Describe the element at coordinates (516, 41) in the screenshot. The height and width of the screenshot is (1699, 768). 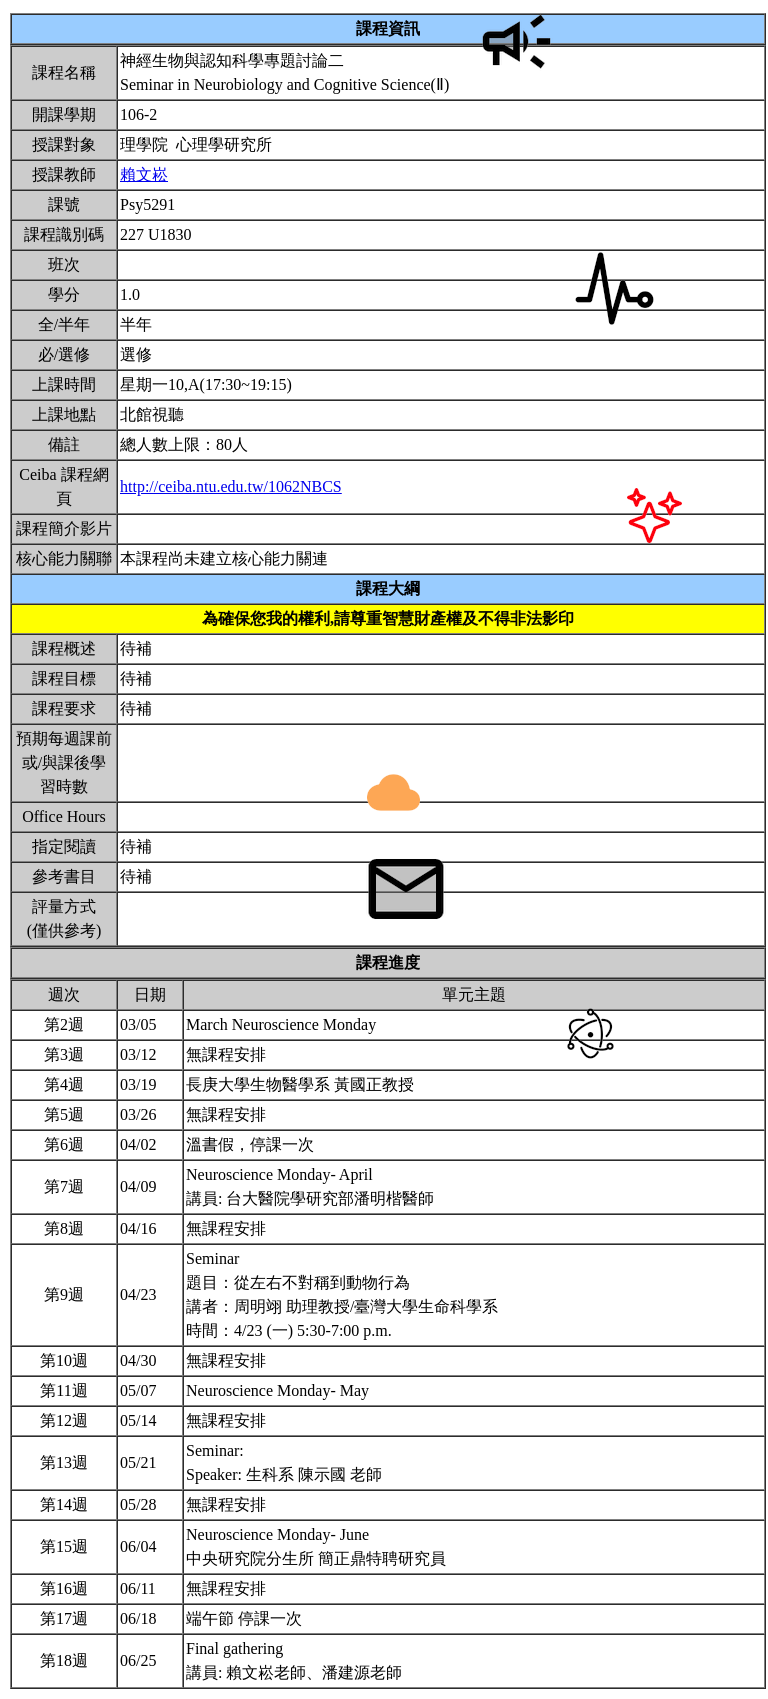
I see `make an announcement or broadcast` at that location.